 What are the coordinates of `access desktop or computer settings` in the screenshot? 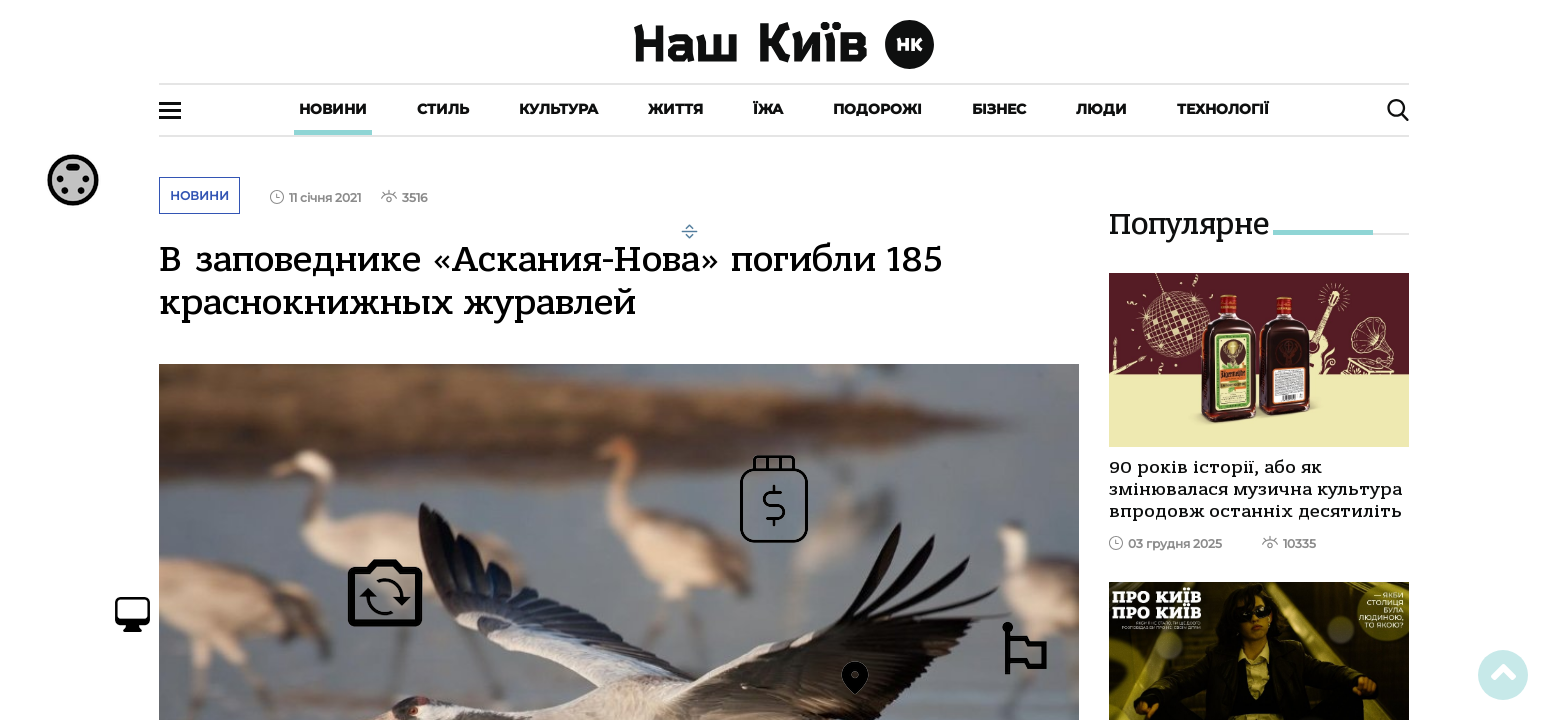 It's located at (132, 614).